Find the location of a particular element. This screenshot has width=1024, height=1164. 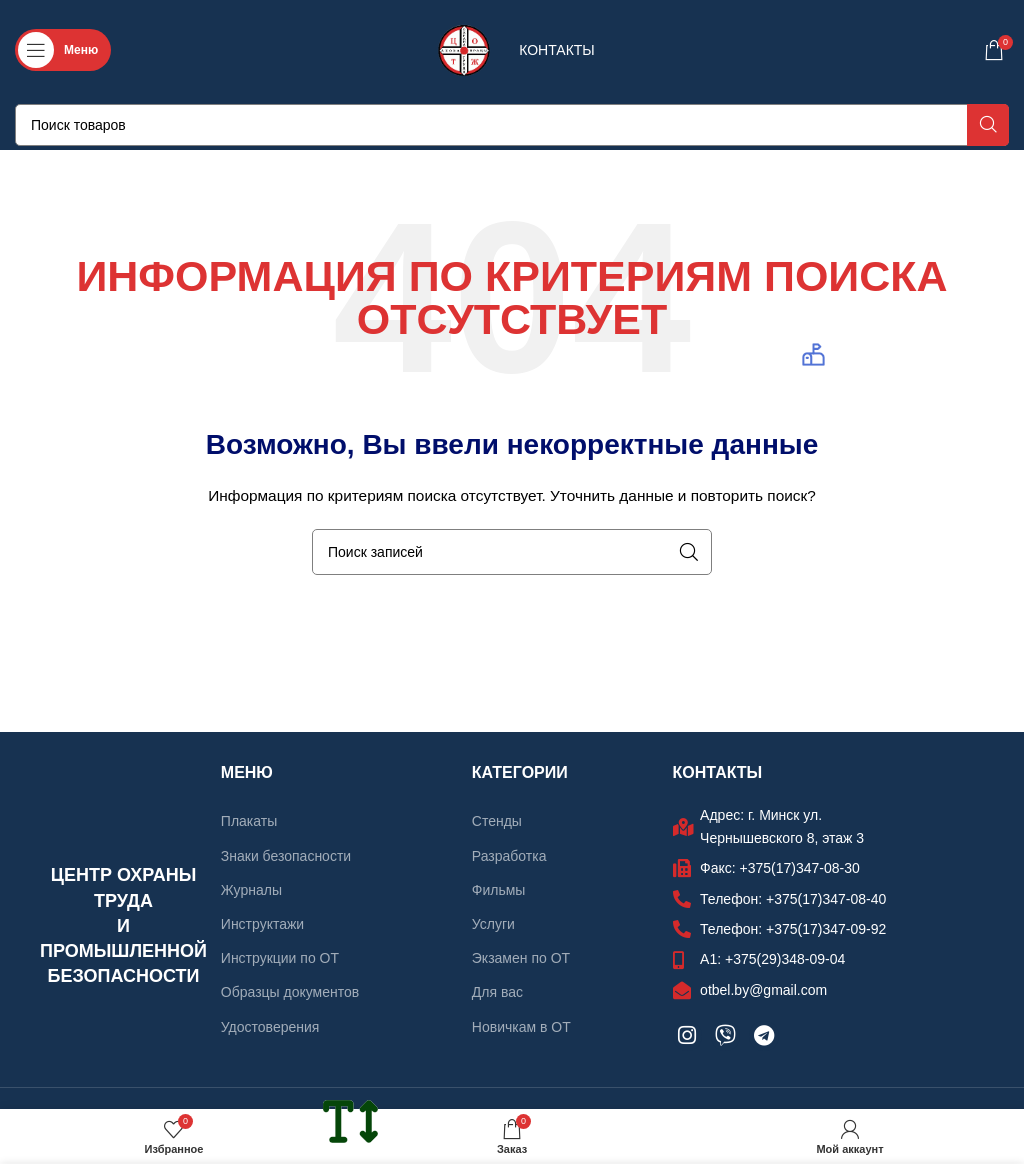

access your mailbox or inbox is located at coordinates (813, 354).